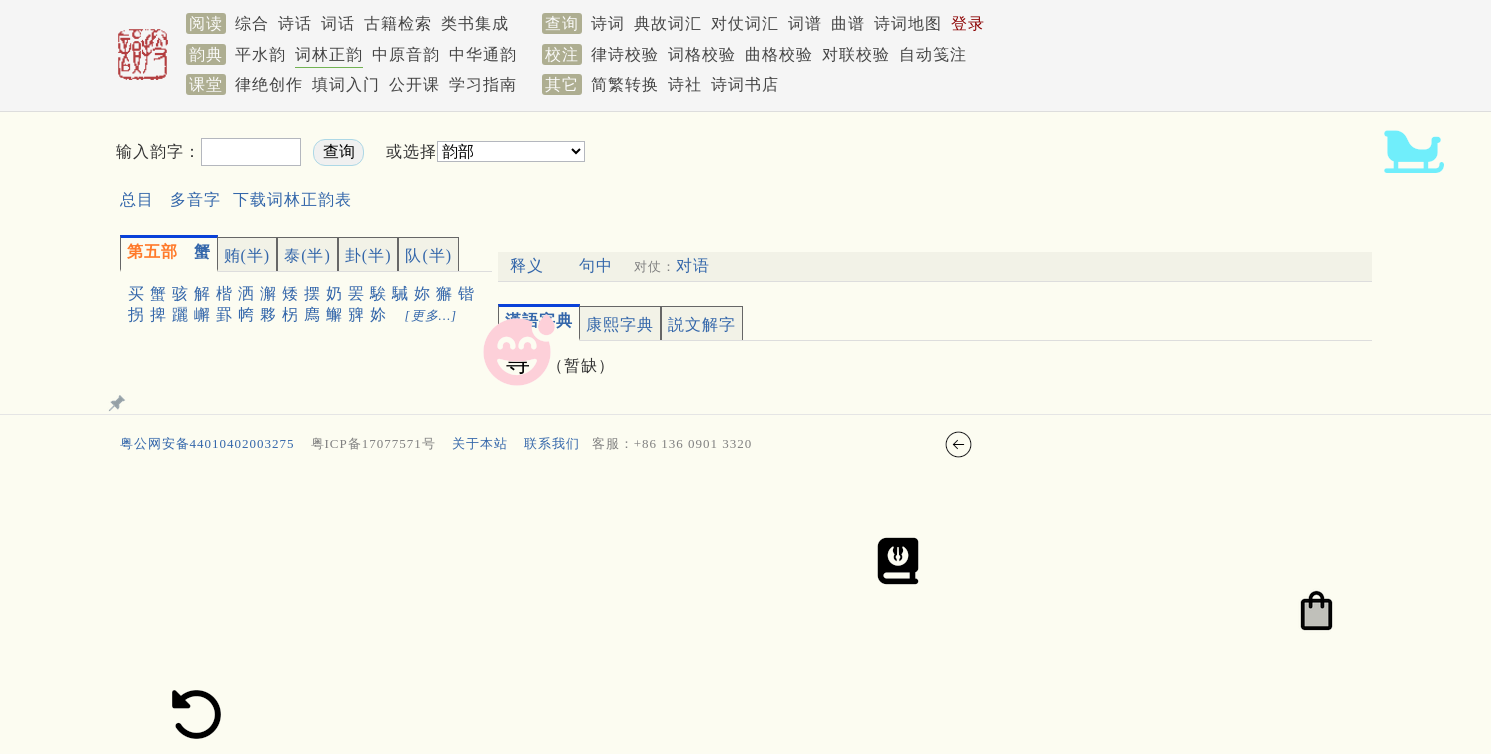  I want to click on view your shopping bag, so click(1316, 610).